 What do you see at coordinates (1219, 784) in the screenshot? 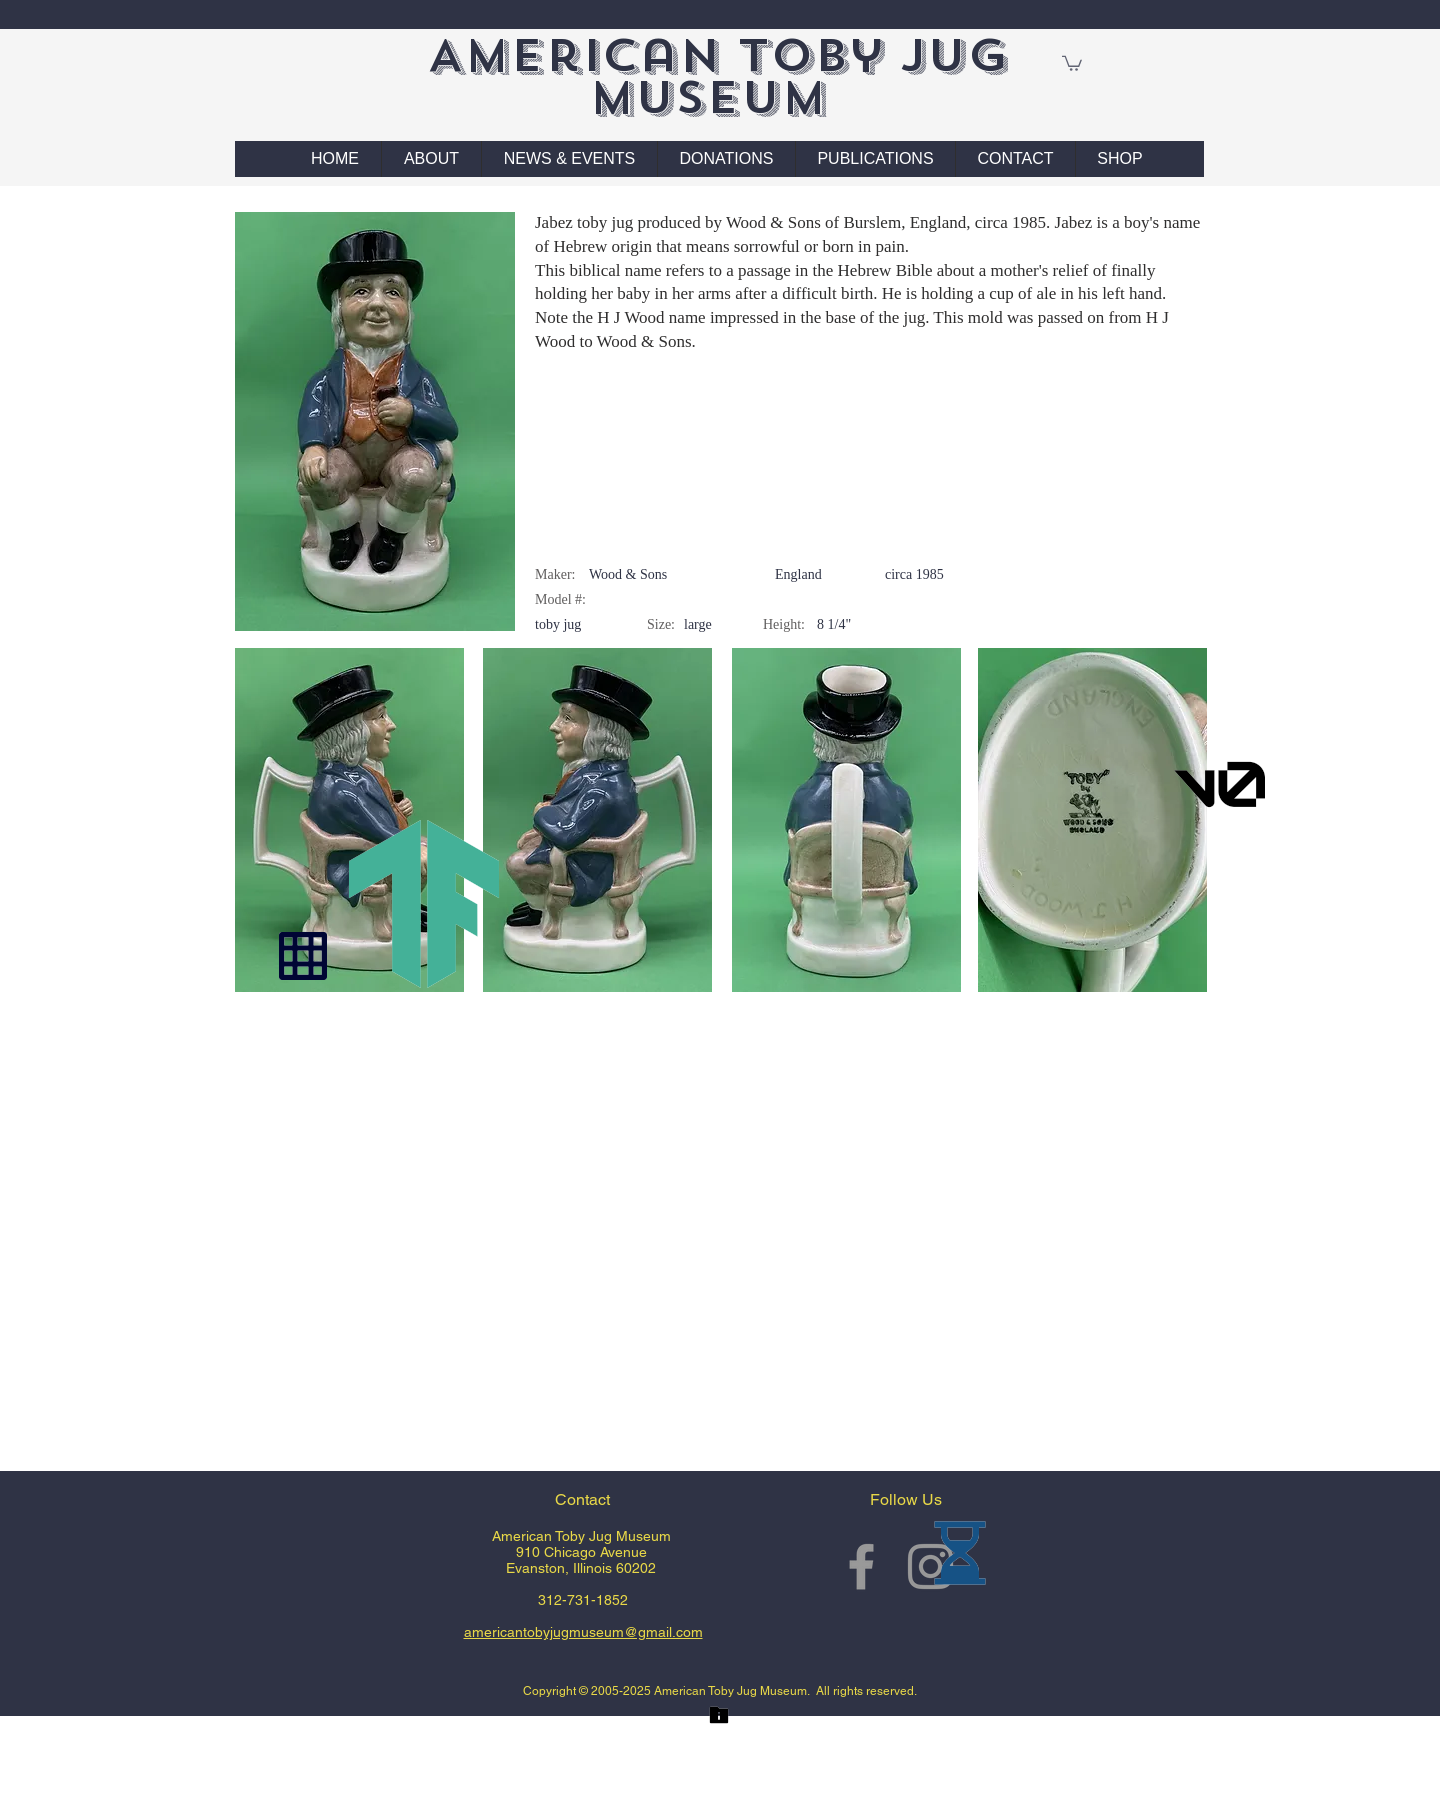
I see `v0 by Vercel logo` at bounding box center [1219, 784].